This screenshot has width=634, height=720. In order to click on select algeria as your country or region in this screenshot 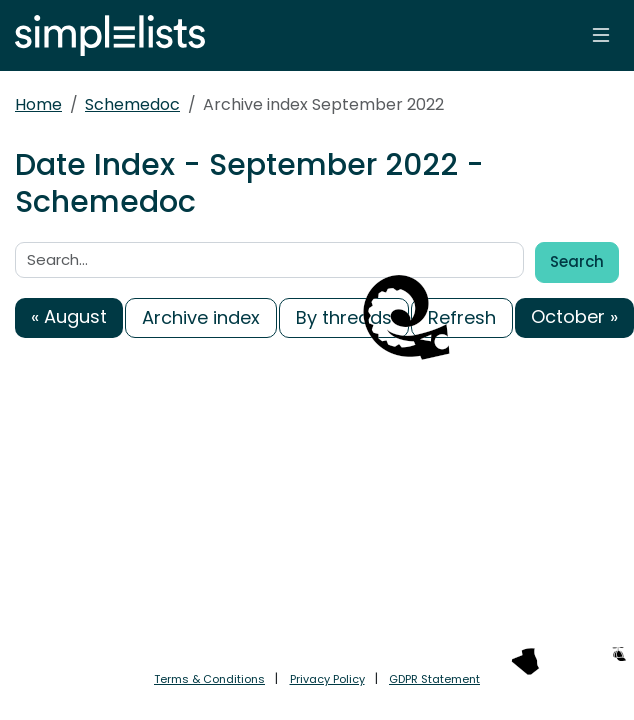, I will do `click(525, 661)`.